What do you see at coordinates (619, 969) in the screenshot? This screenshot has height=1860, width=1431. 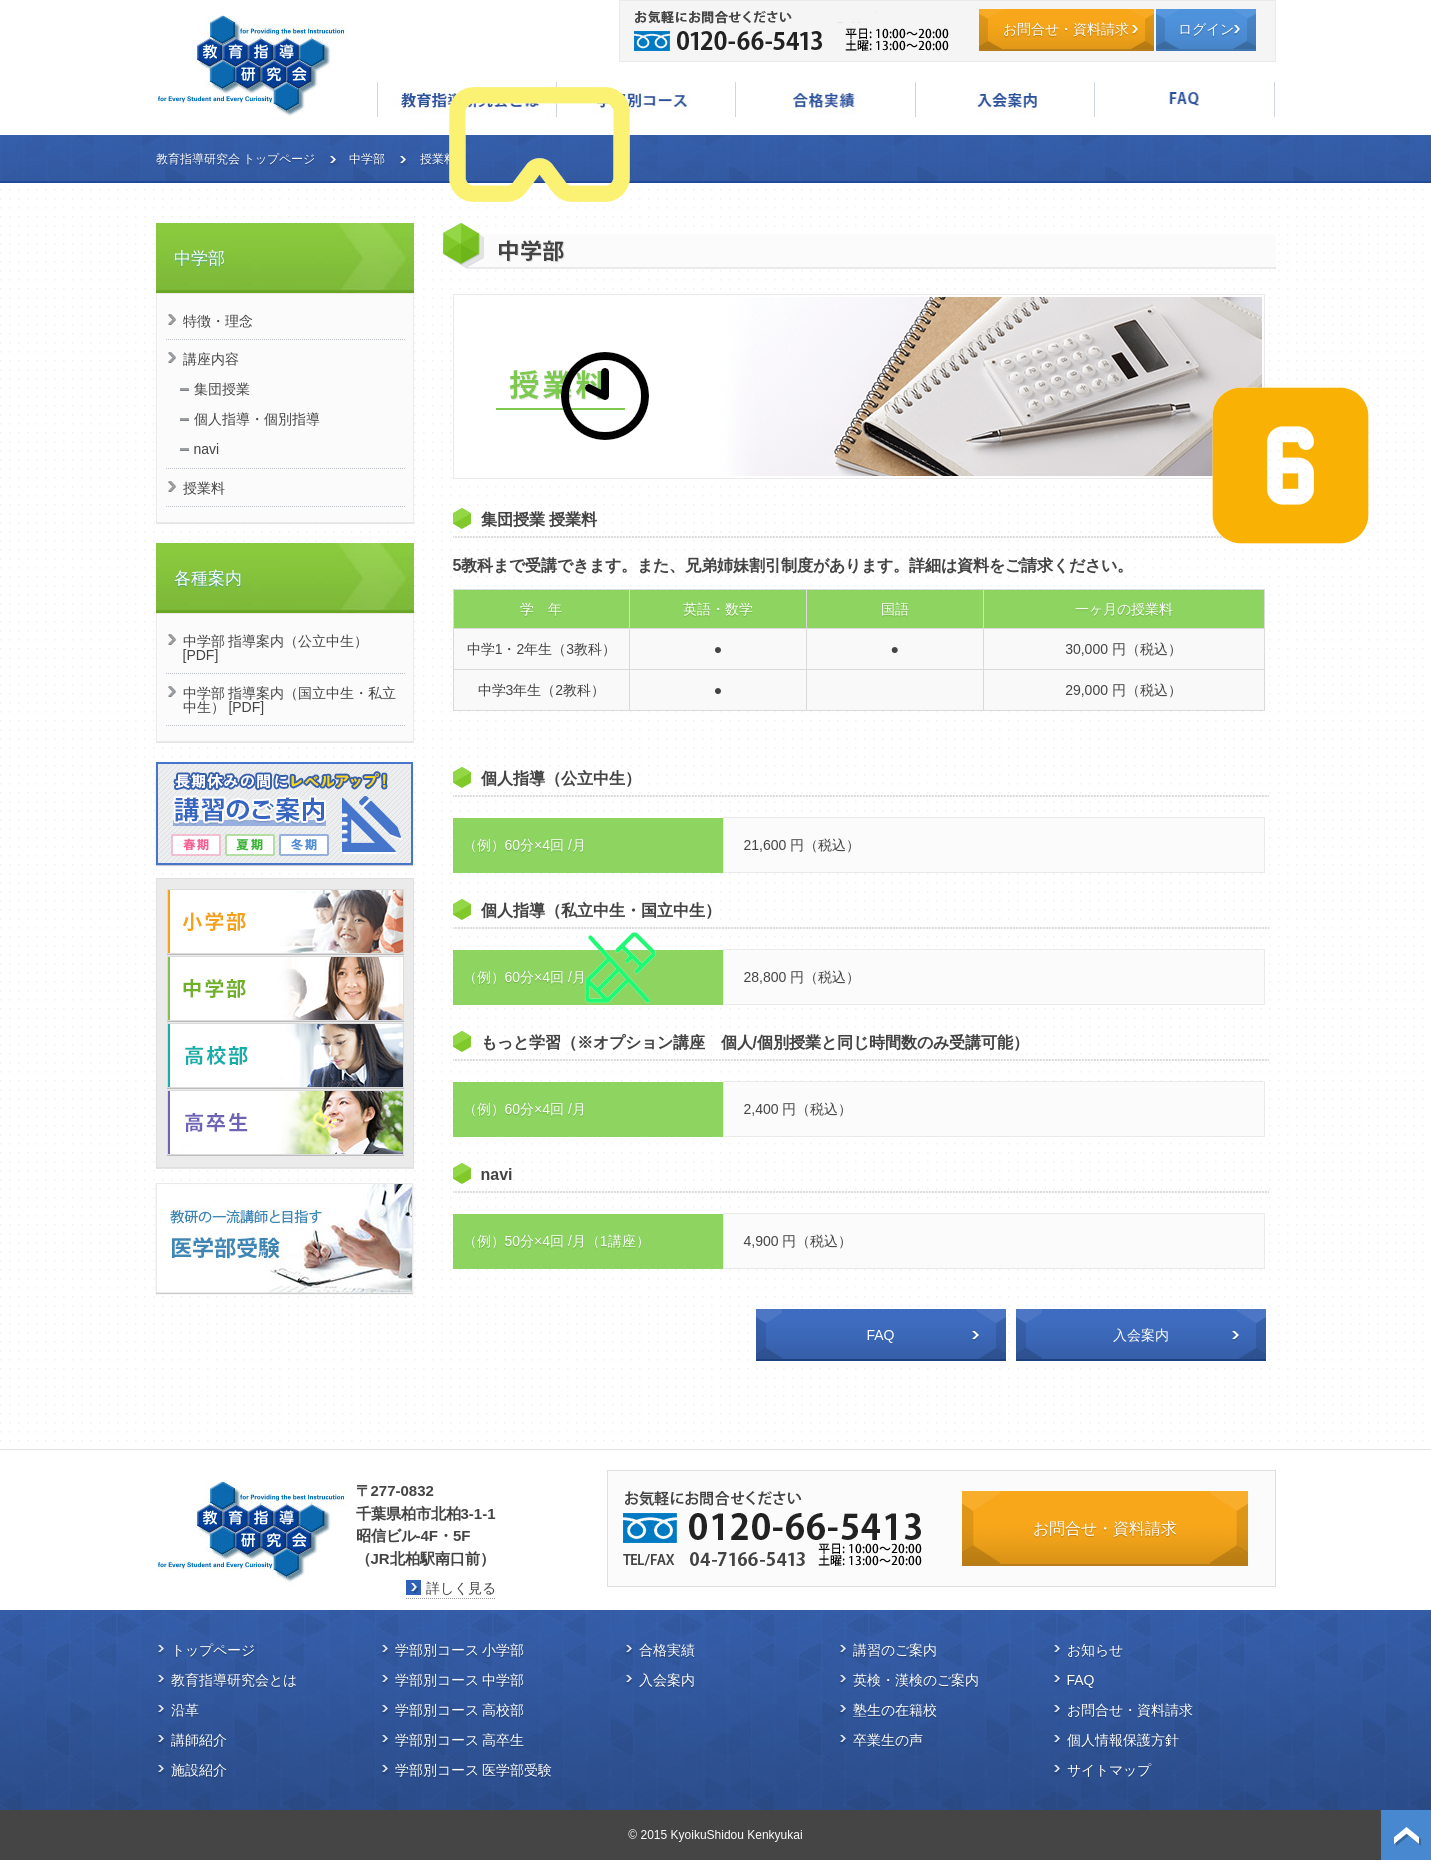 I see `editing is disabled or unavailable` at bounding box center [619, 969].